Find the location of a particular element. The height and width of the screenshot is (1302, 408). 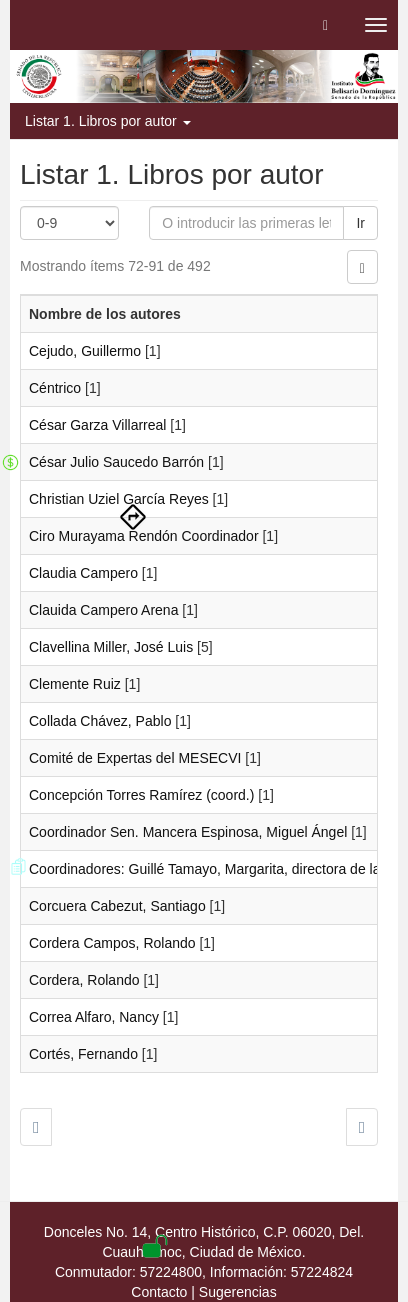

view account balance or financial information is located at coordinates (10, 462).